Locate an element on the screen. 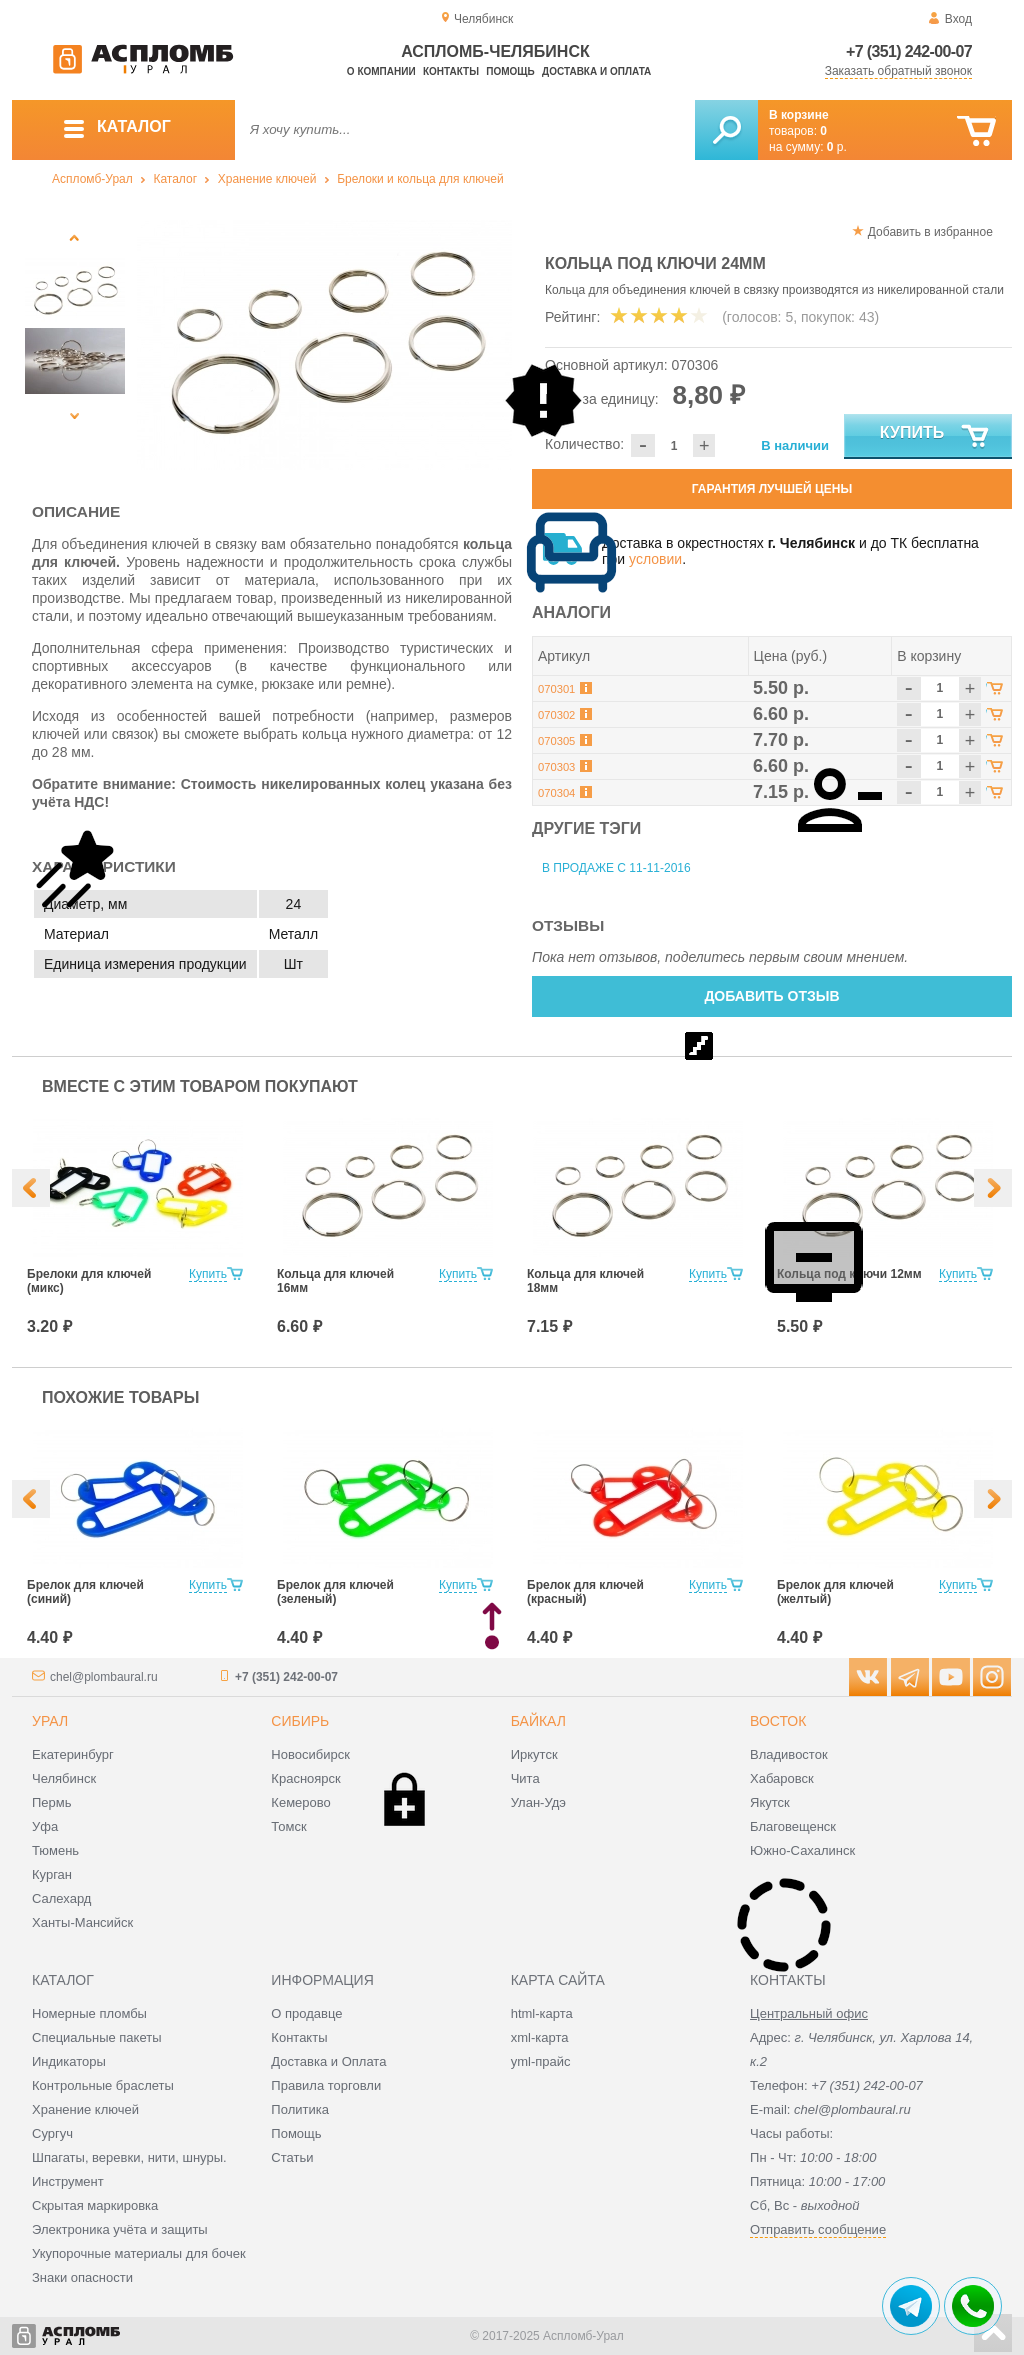 The height and width of the screenshot is (2355, 1024). browse furniture or home decor items is located at coordinates (571, 552).